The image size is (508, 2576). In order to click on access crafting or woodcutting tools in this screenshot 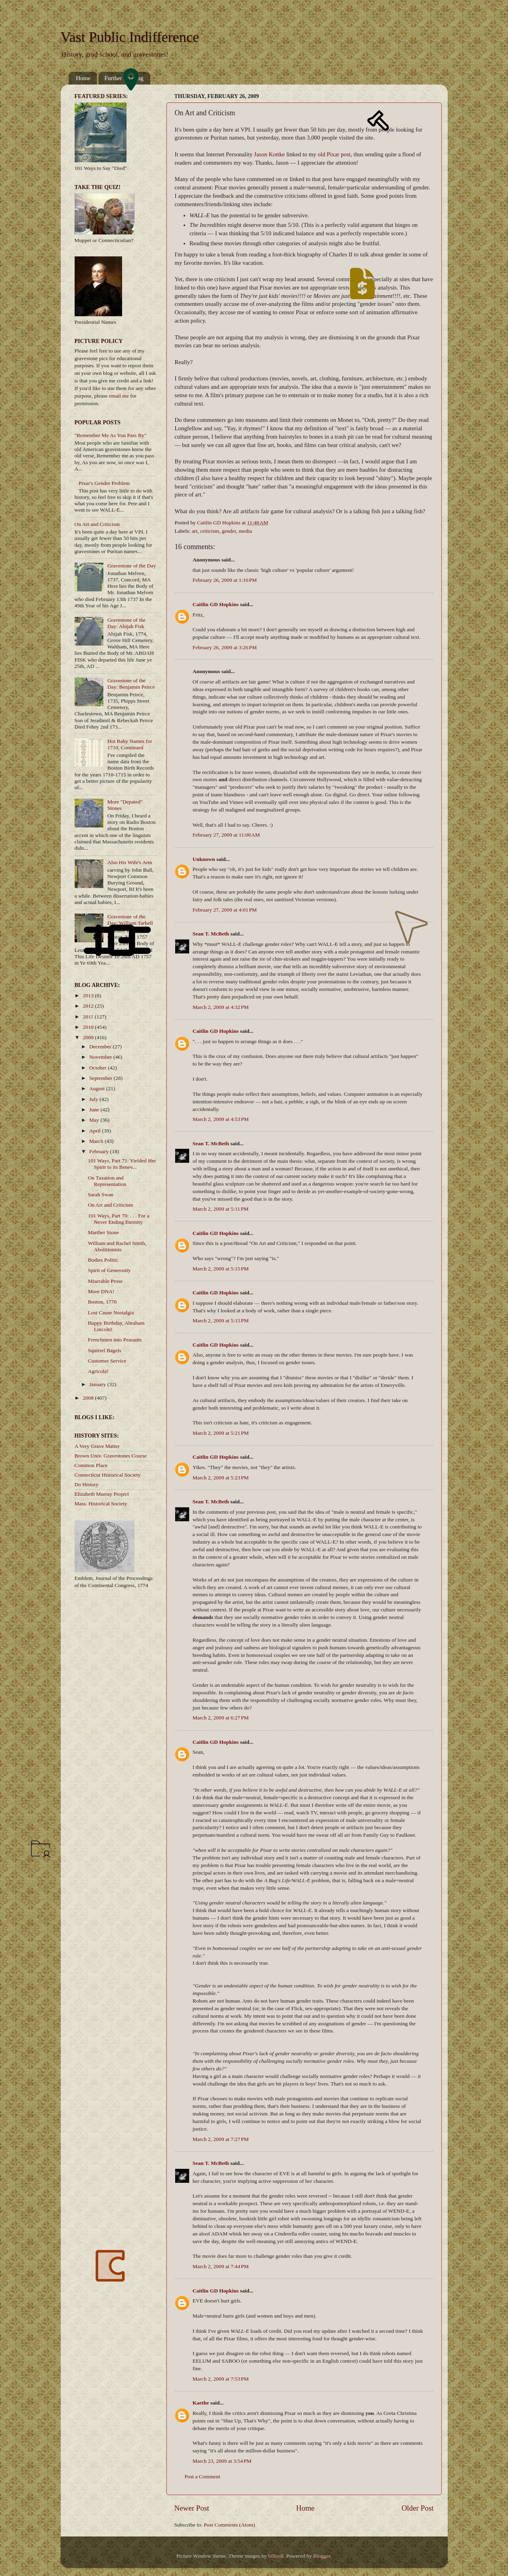, I will do `click(378, 121)`.